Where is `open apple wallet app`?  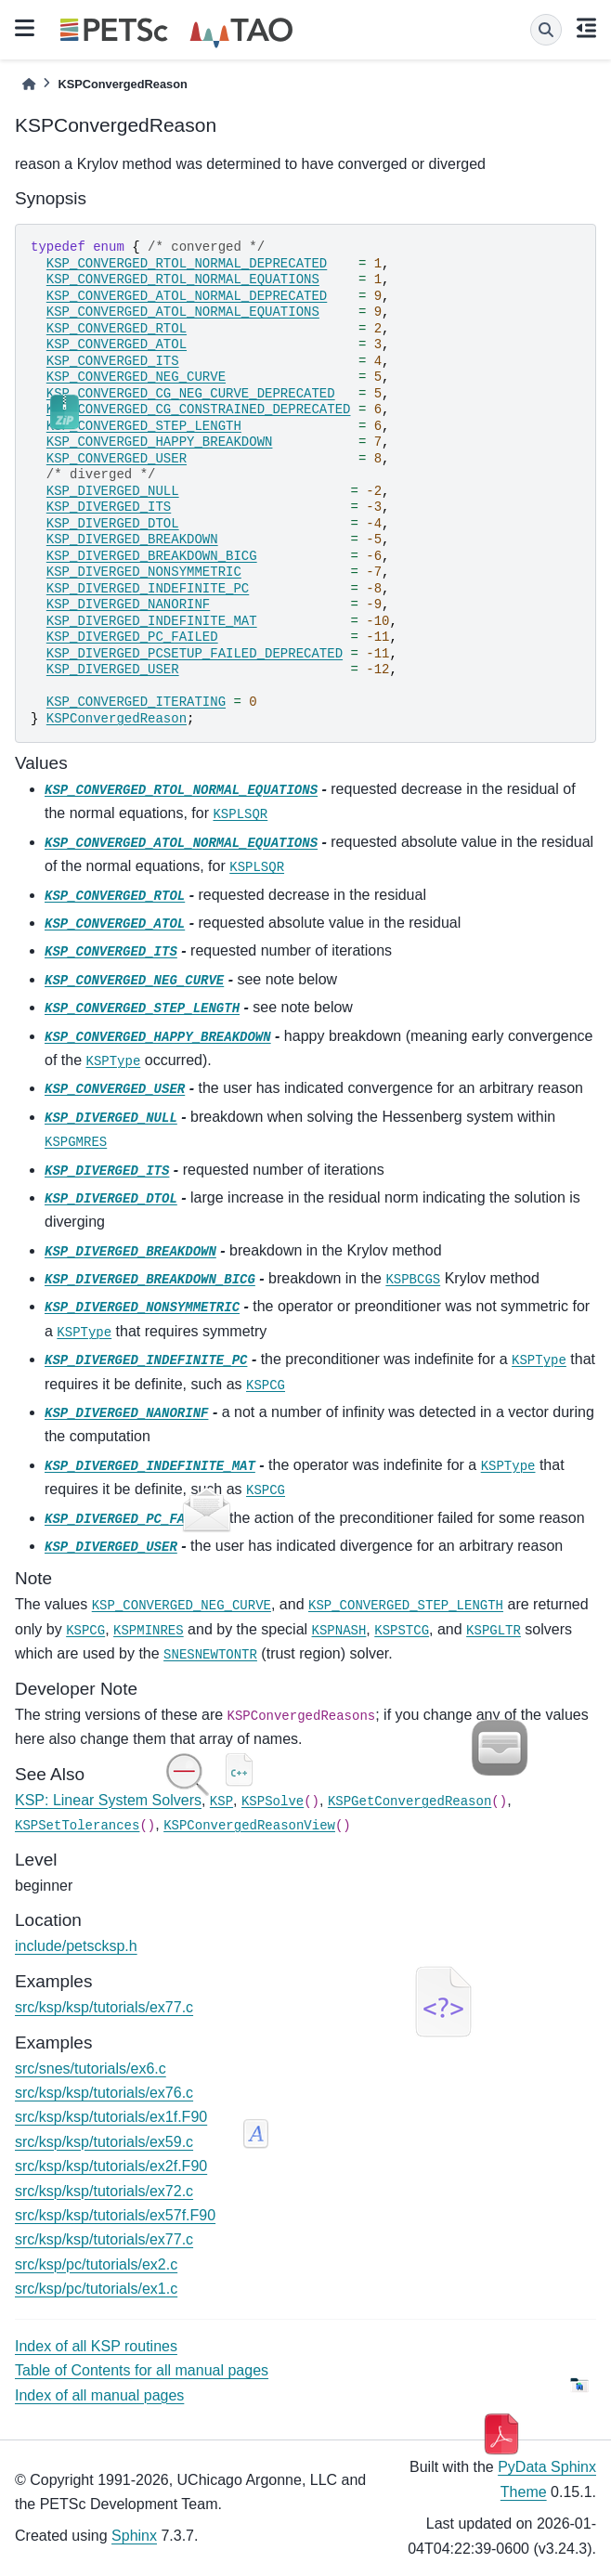 open apple wallet app is located at coordinates (500, 1748).